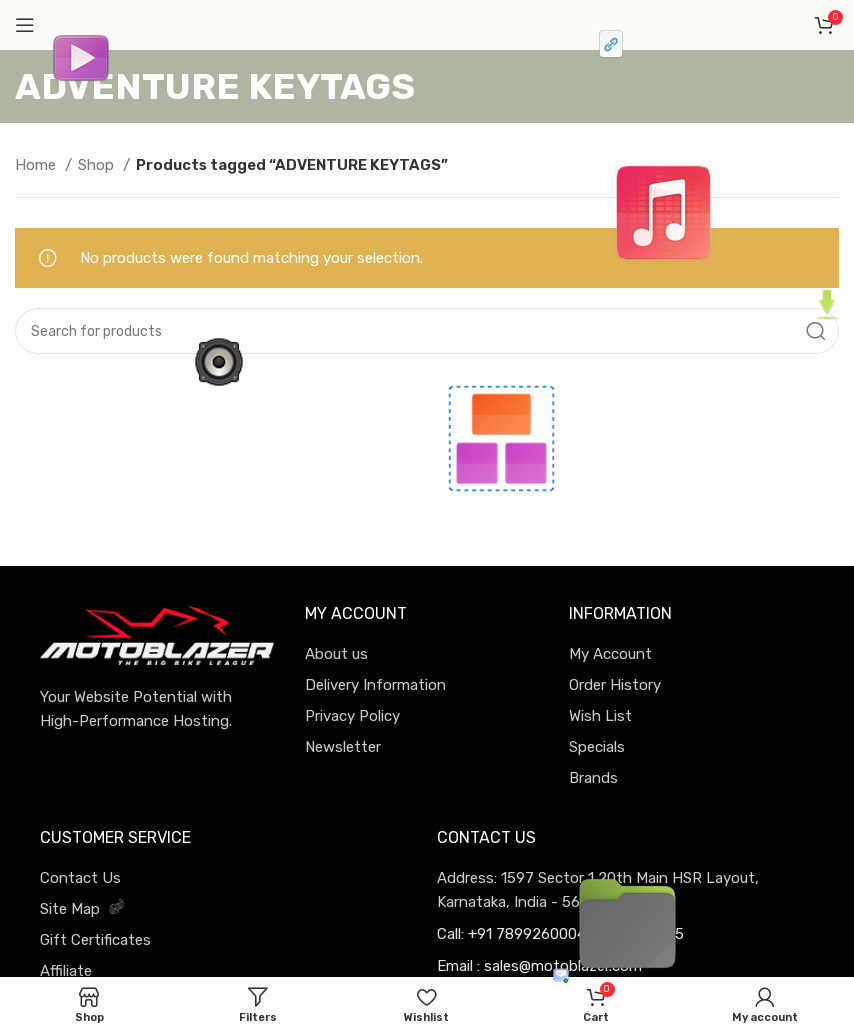 This screenshot has height=1032, width=854. What do you see at coordinates (561, 975) in the screenshot?
I see `compose a new email message` at bounding box center [561, 975].